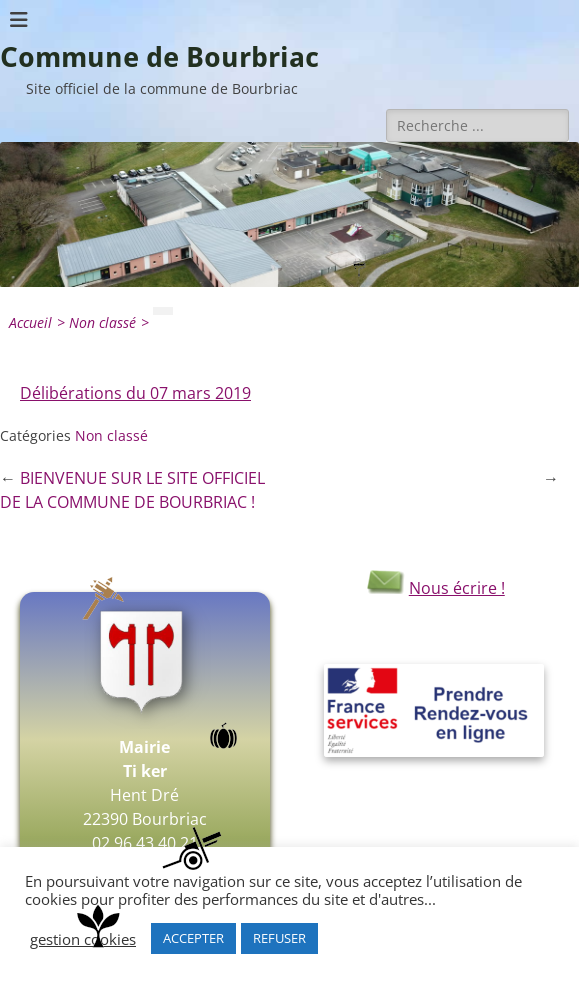 Image resolution: width=579 pixels, height=984 pixels. I want to click on artillery unit or weapon in a strategy game, so click(193, 840).